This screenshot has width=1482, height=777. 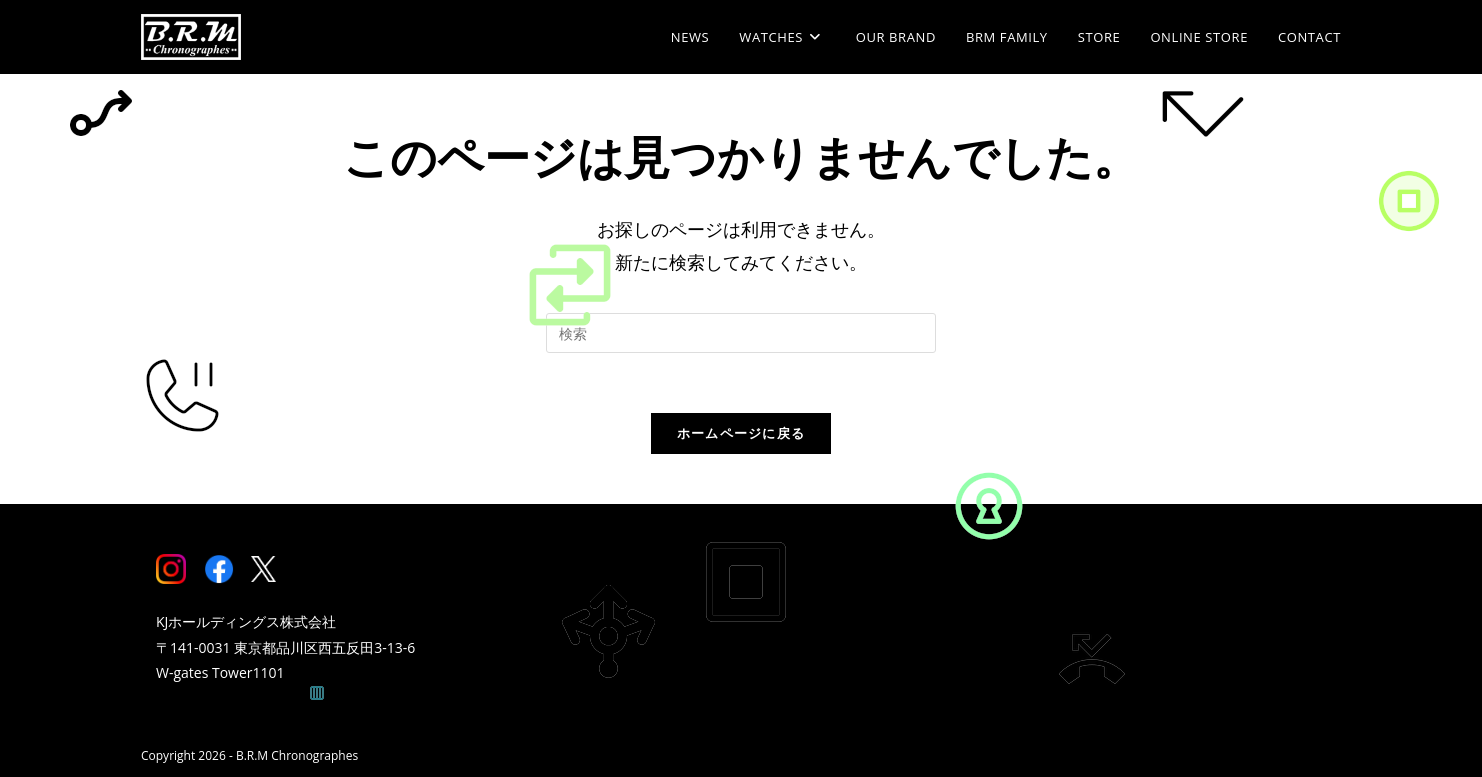 What do you see at coordinates (101, 113) in the screenshot?
I see `navigate to the next step in a workflow` at bounding box center [101, 113].